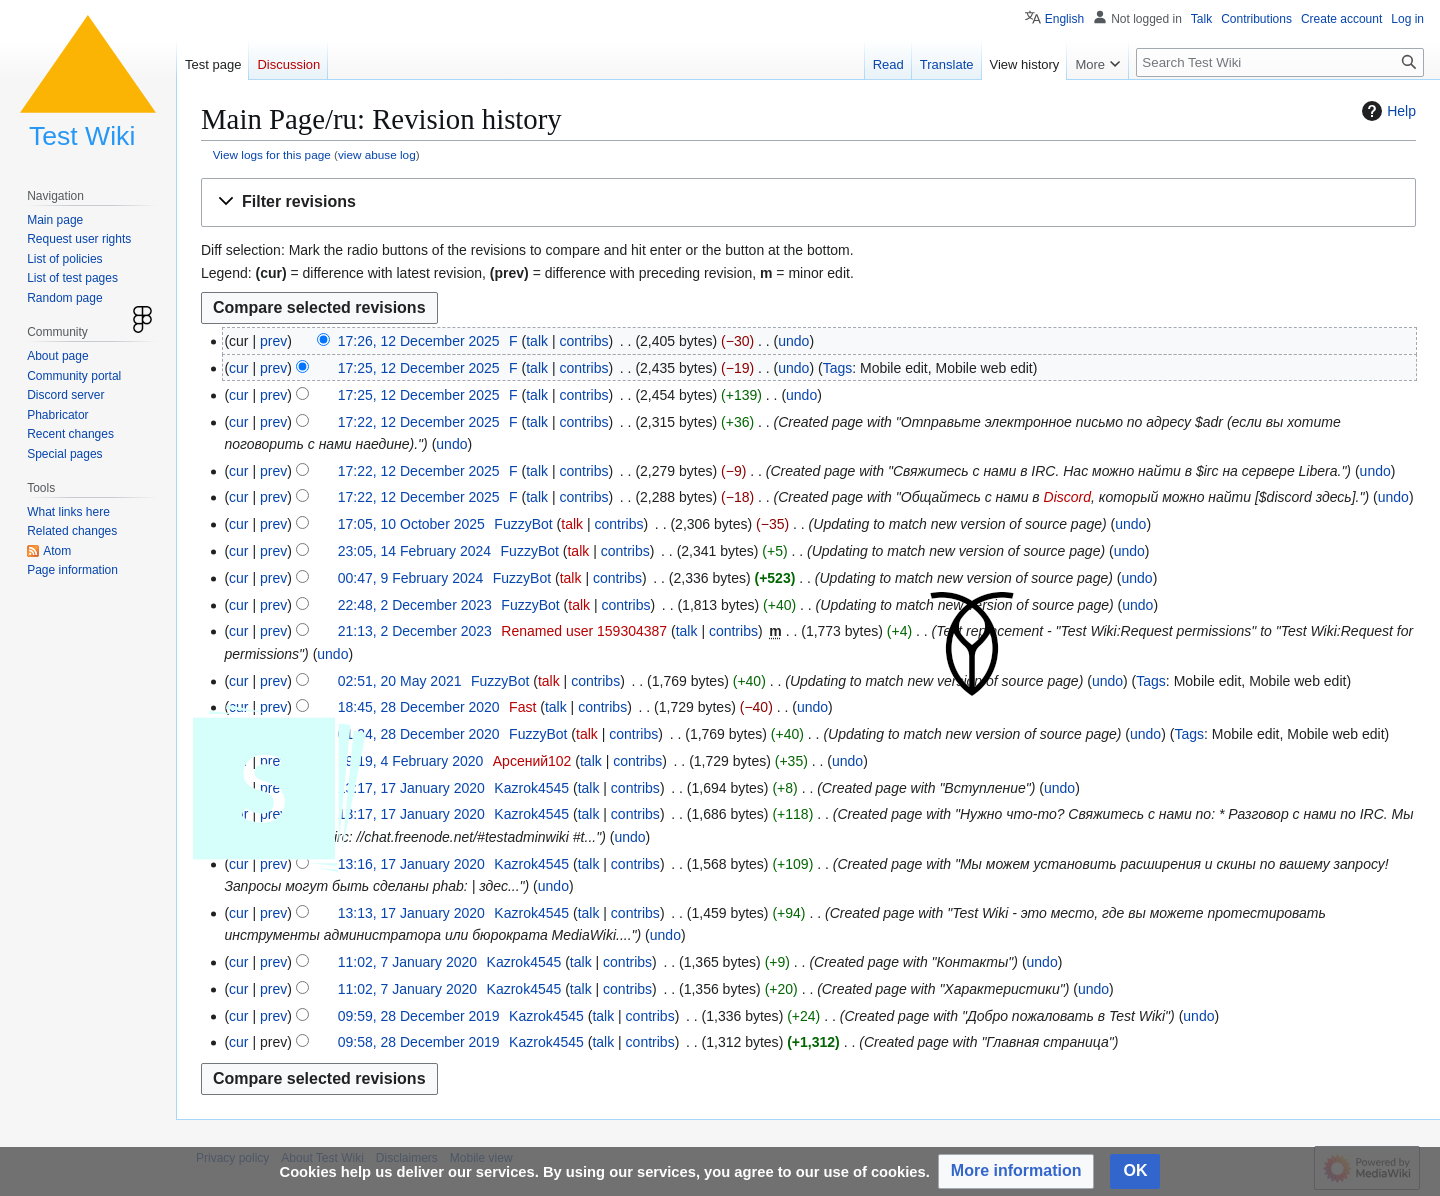 The image size is (1440, 1196). Describe the element at coordinates (972, 644) in the screenshot. I see `cockroach labs company logo` at that location.